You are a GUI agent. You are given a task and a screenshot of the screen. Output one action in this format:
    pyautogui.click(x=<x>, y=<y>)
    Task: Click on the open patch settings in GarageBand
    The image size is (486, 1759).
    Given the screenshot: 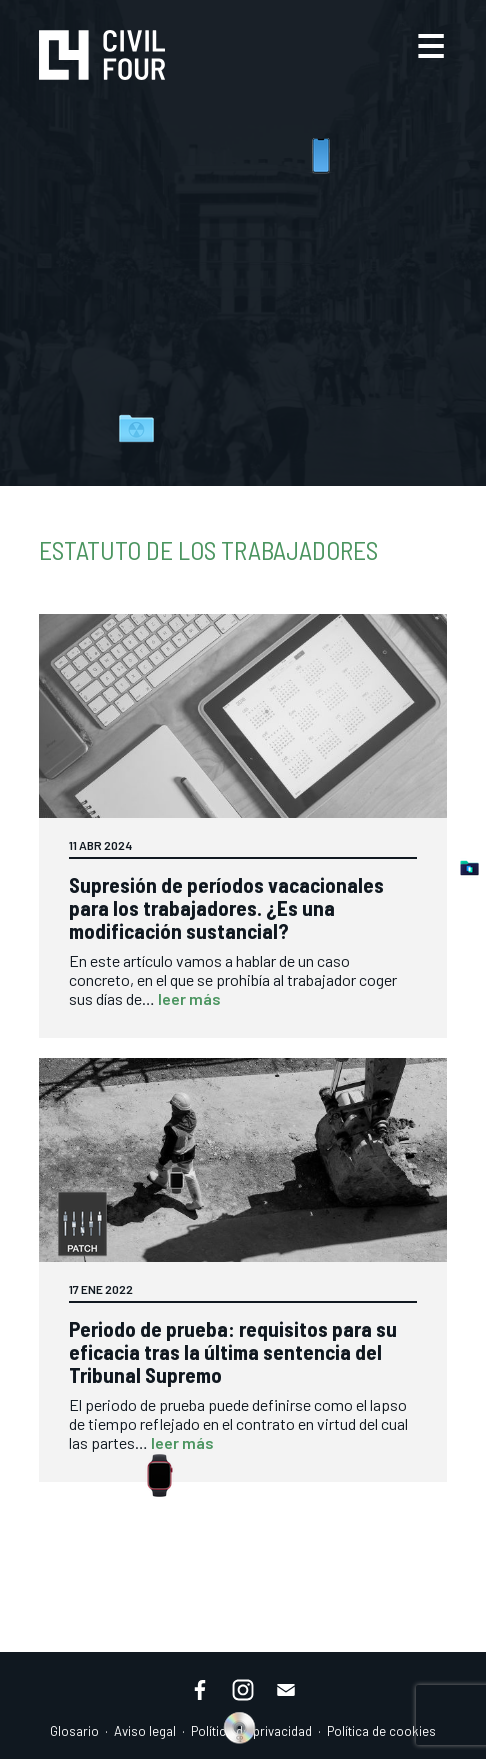 What is the action you would take?
    pyautogui.click(x=82, y=1225)
    